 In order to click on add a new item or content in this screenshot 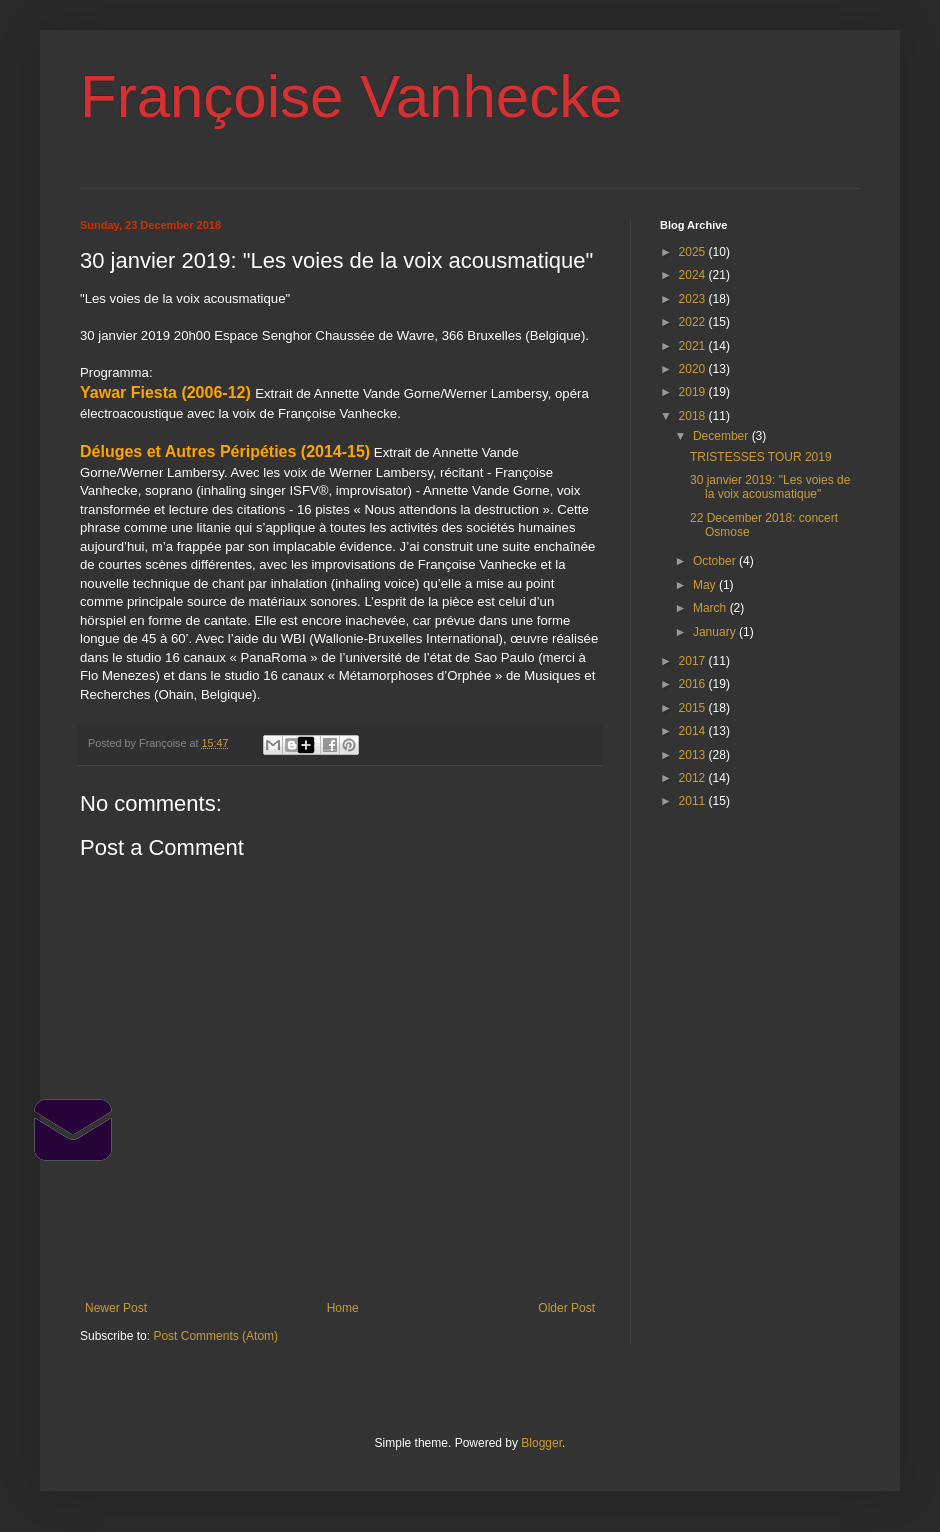, I will do `click(306, 745)`.